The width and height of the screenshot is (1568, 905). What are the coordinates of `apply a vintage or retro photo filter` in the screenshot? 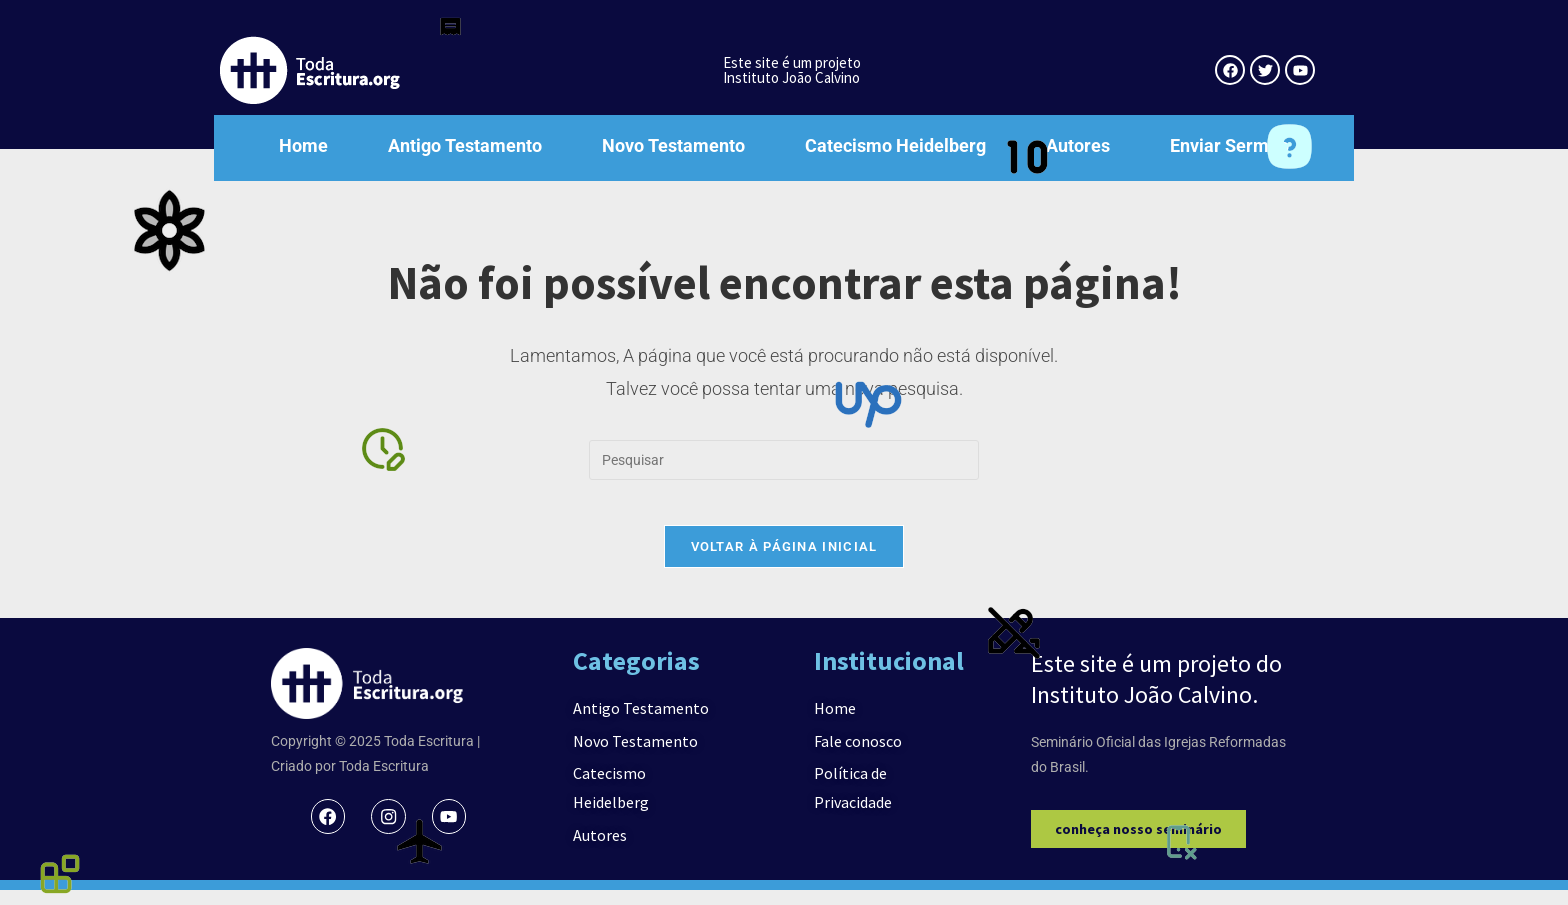 It's located at (169, 230).